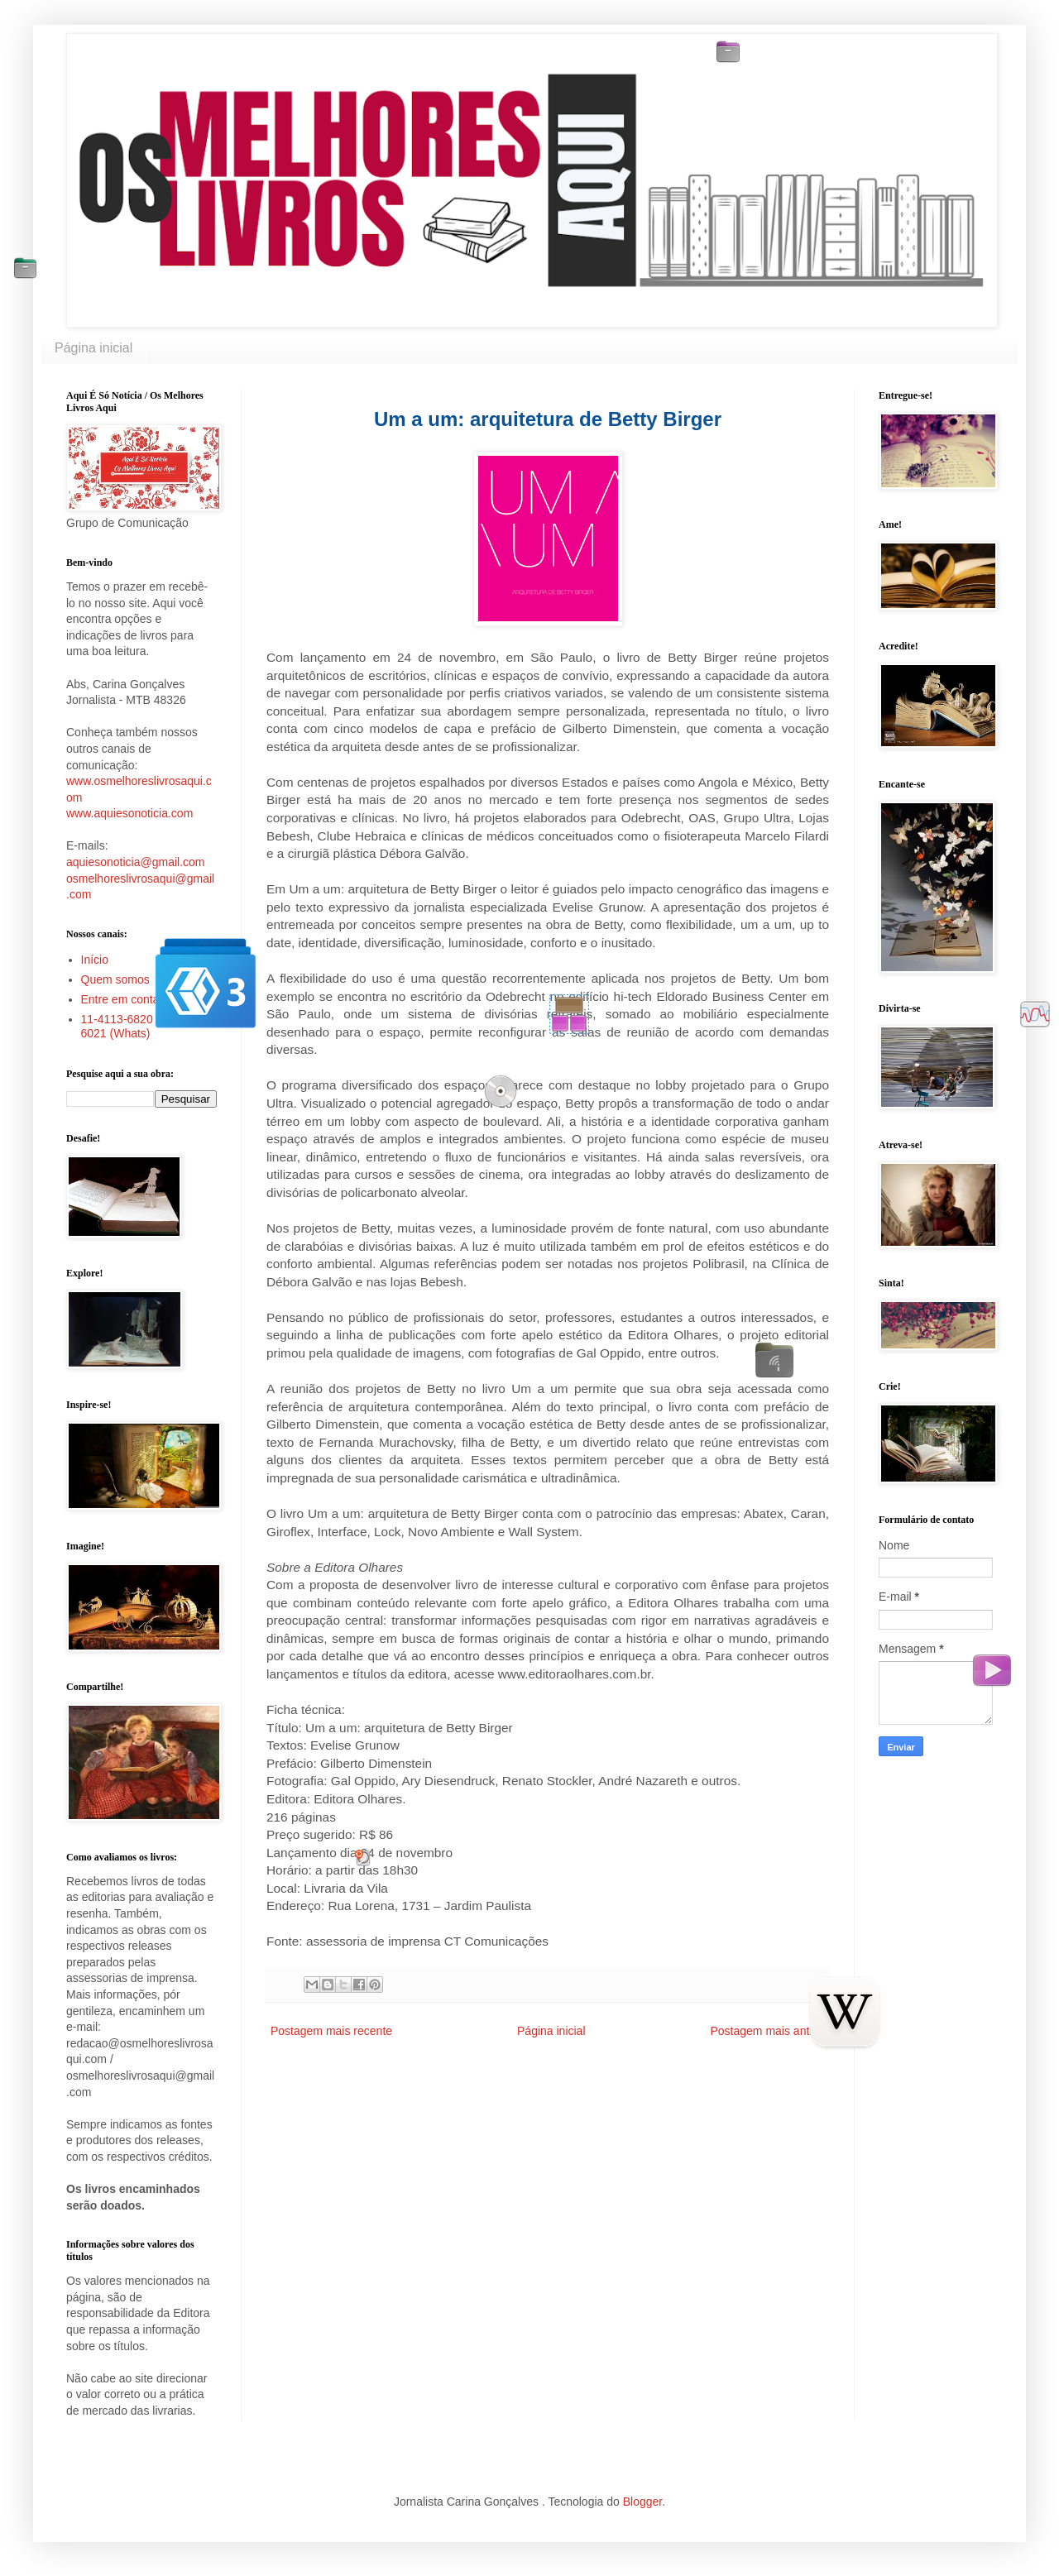  Describe the element at coordinates (25, 267) in the screenshot. I see `open file manager application` at that location.